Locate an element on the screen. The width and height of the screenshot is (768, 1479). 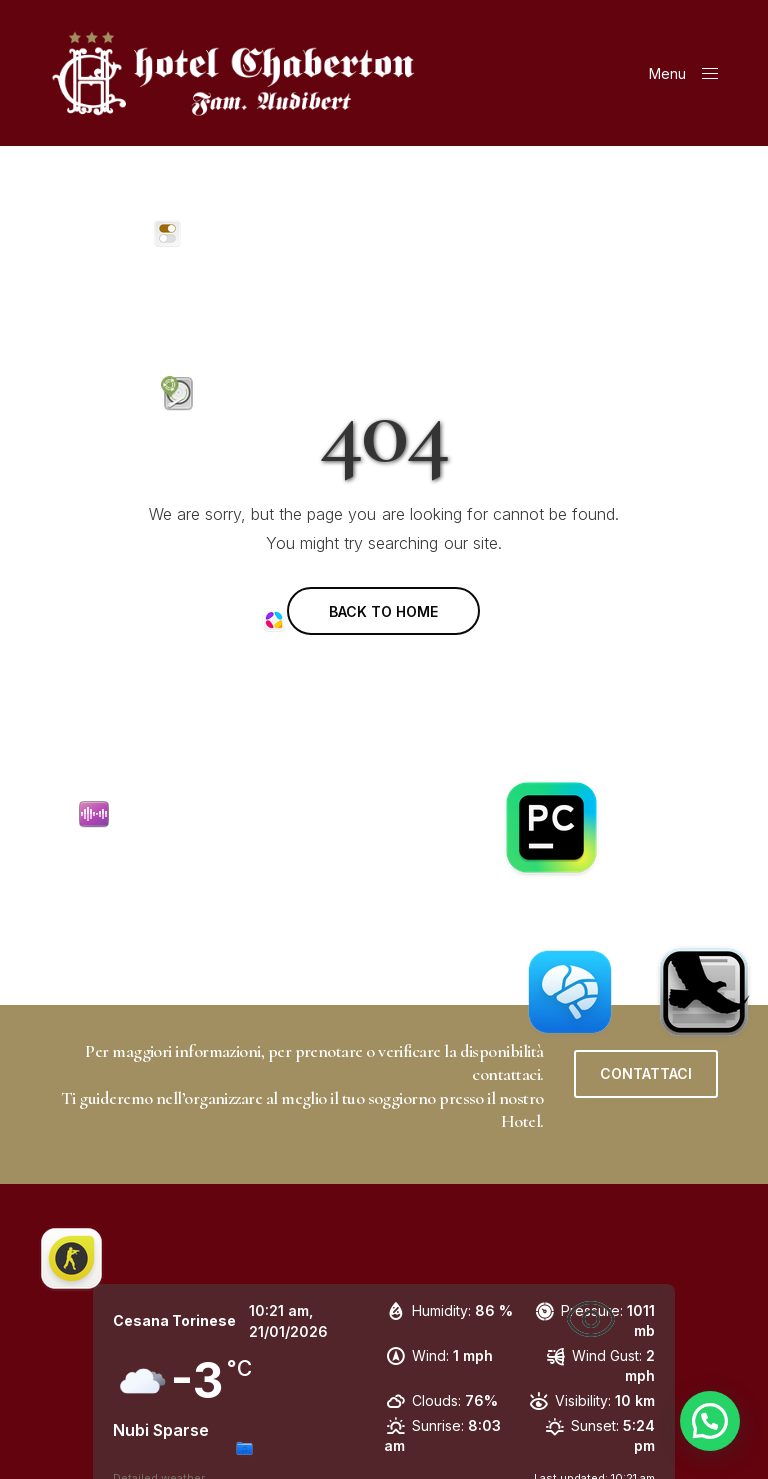
open sound recorder app is located at coordinates (94, 814).